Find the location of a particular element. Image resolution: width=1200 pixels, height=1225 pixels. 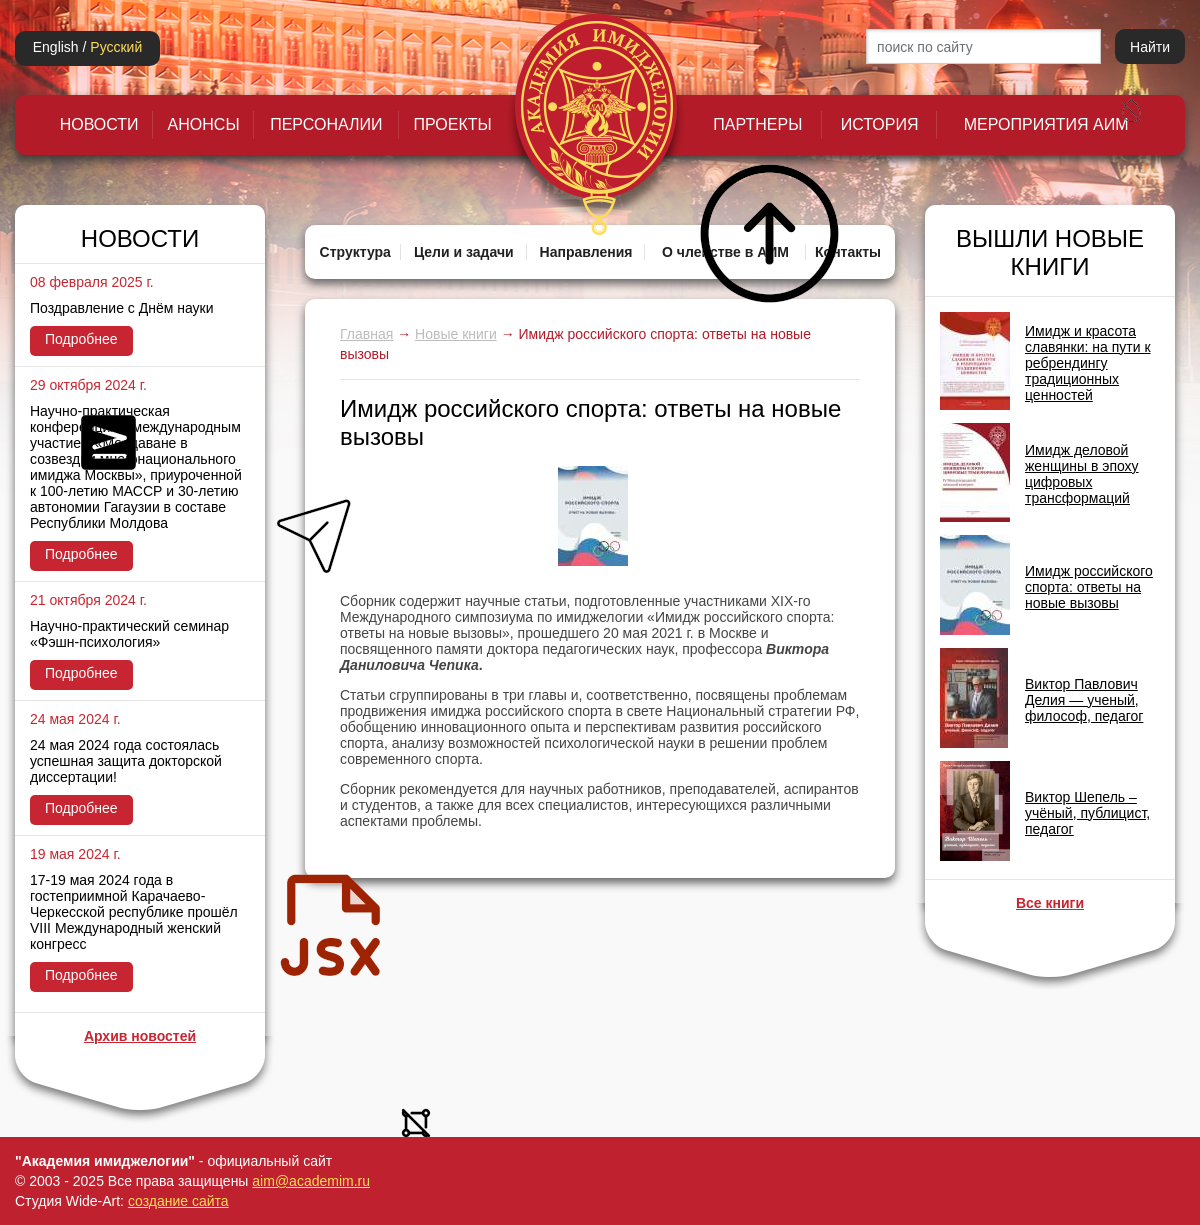

disable water or liquid detection is located at coordinates (1131, 111).